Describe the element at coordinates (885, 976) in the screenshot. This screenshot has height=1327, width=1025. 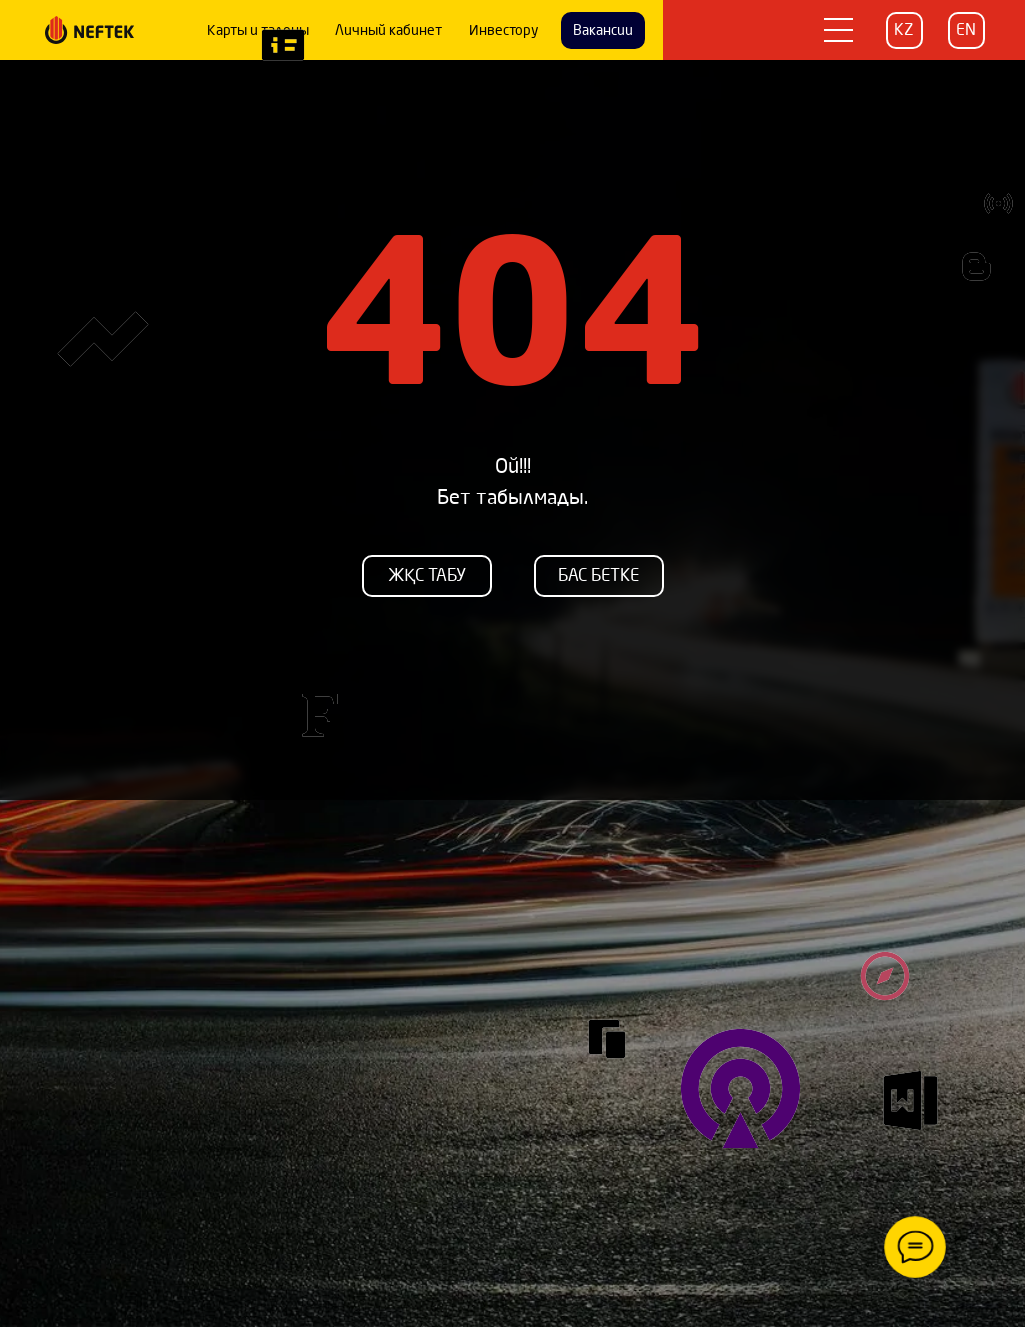
I see `access navigation or direction features` at that location.